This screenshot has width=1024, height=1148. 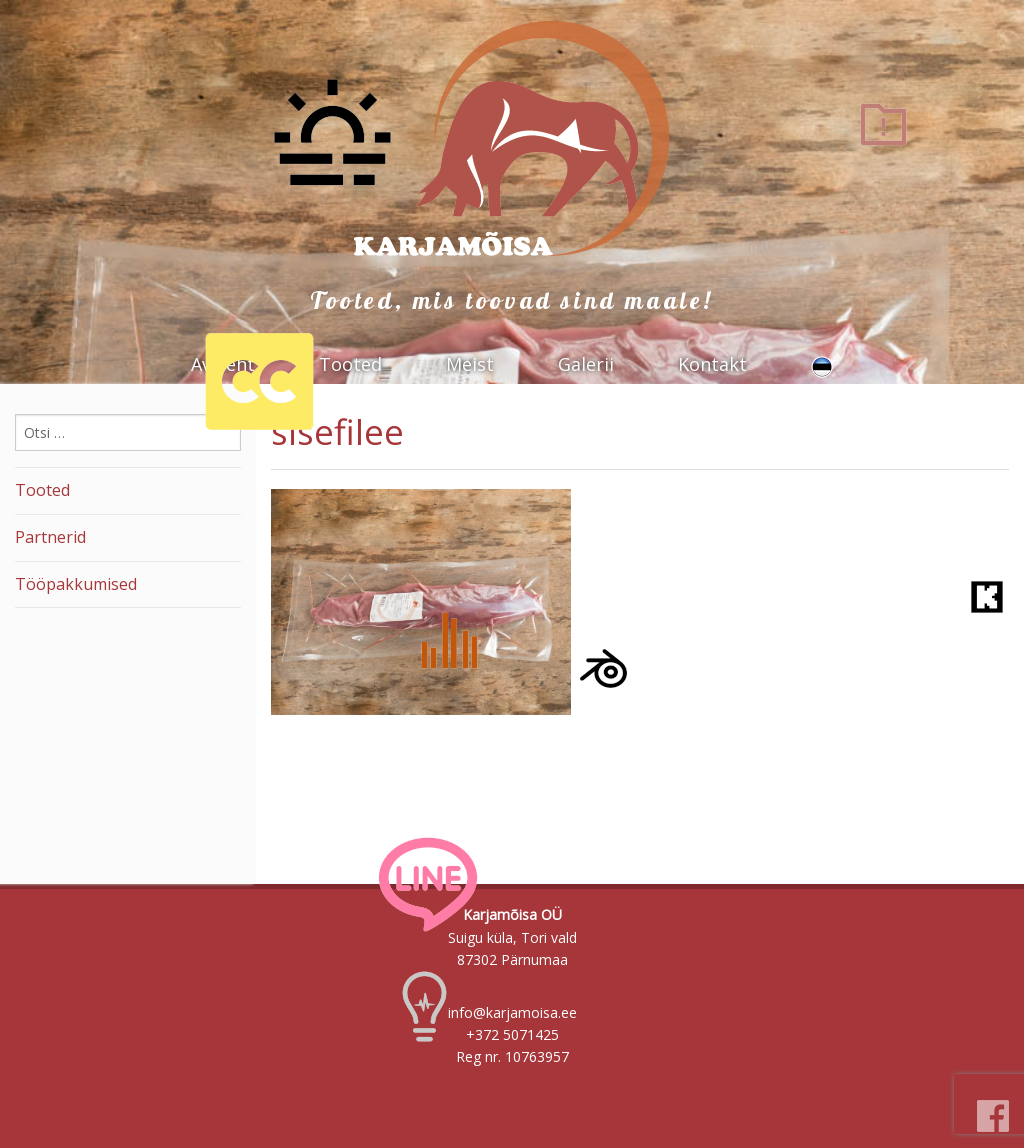 I want to click on folder contains items that need attention, so click(x=883, y=124).